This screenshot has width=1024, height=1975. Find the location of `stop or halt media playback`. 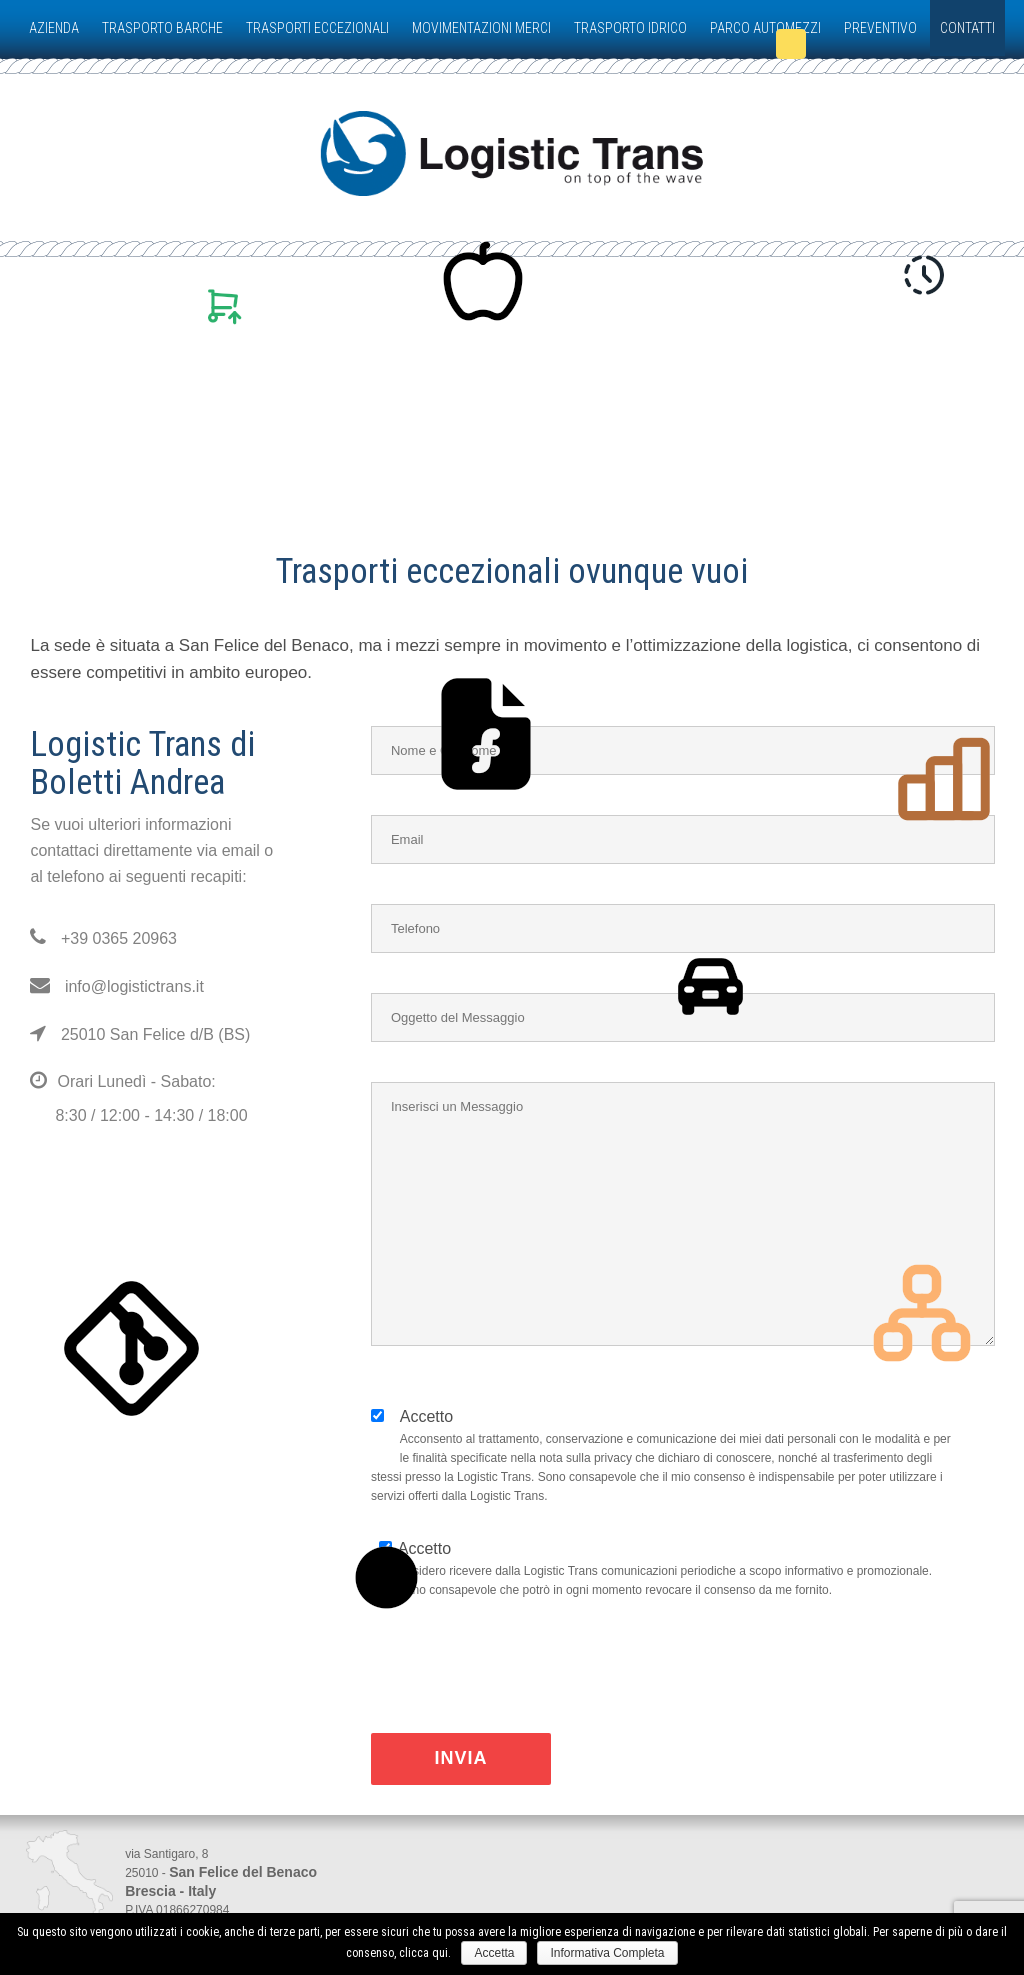

stop or halt media playback is located at coordinates (791, 44).